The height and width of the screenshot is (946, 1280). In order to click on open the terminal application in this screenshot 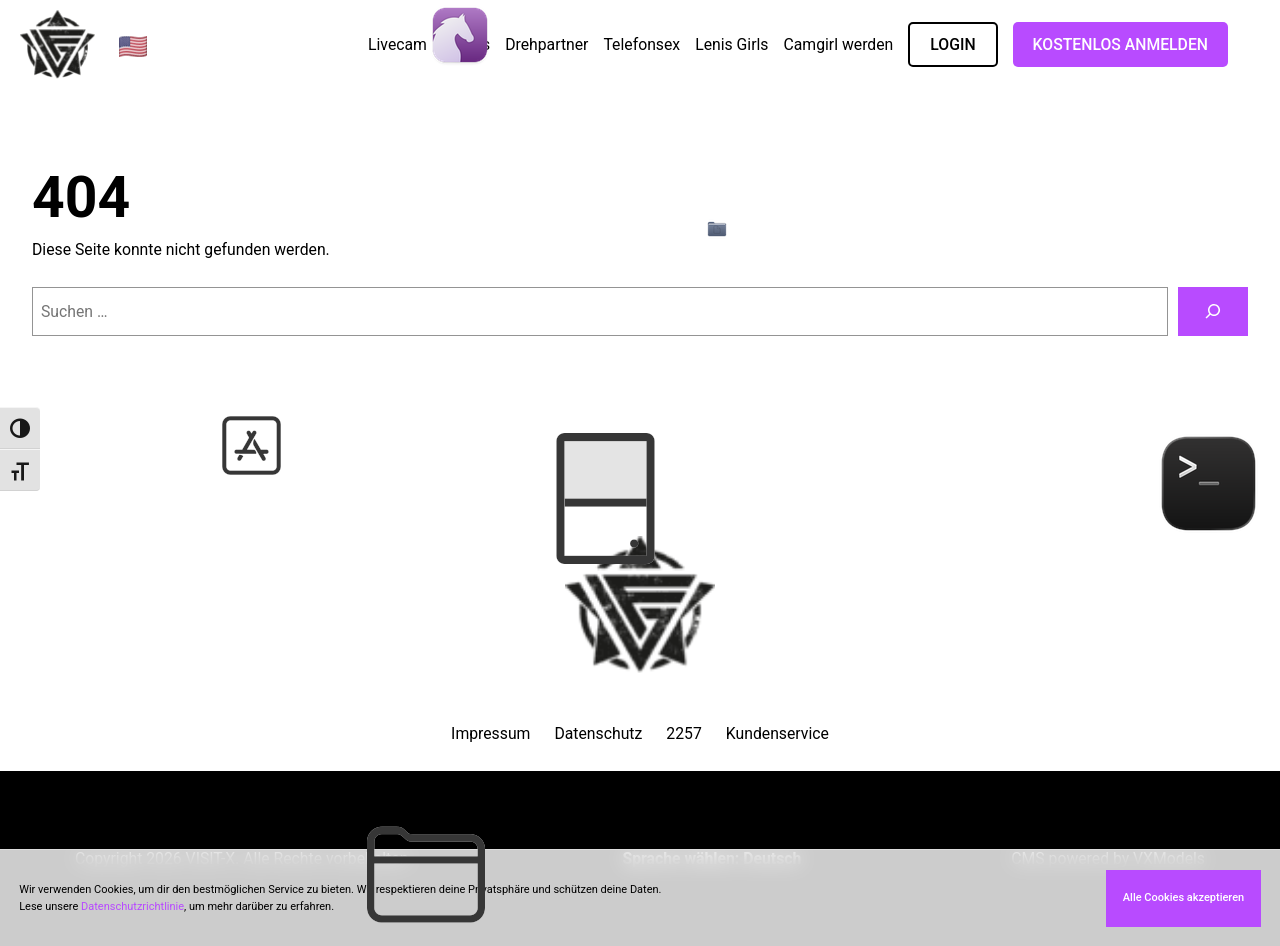, I will do `click(1208, 483)`.